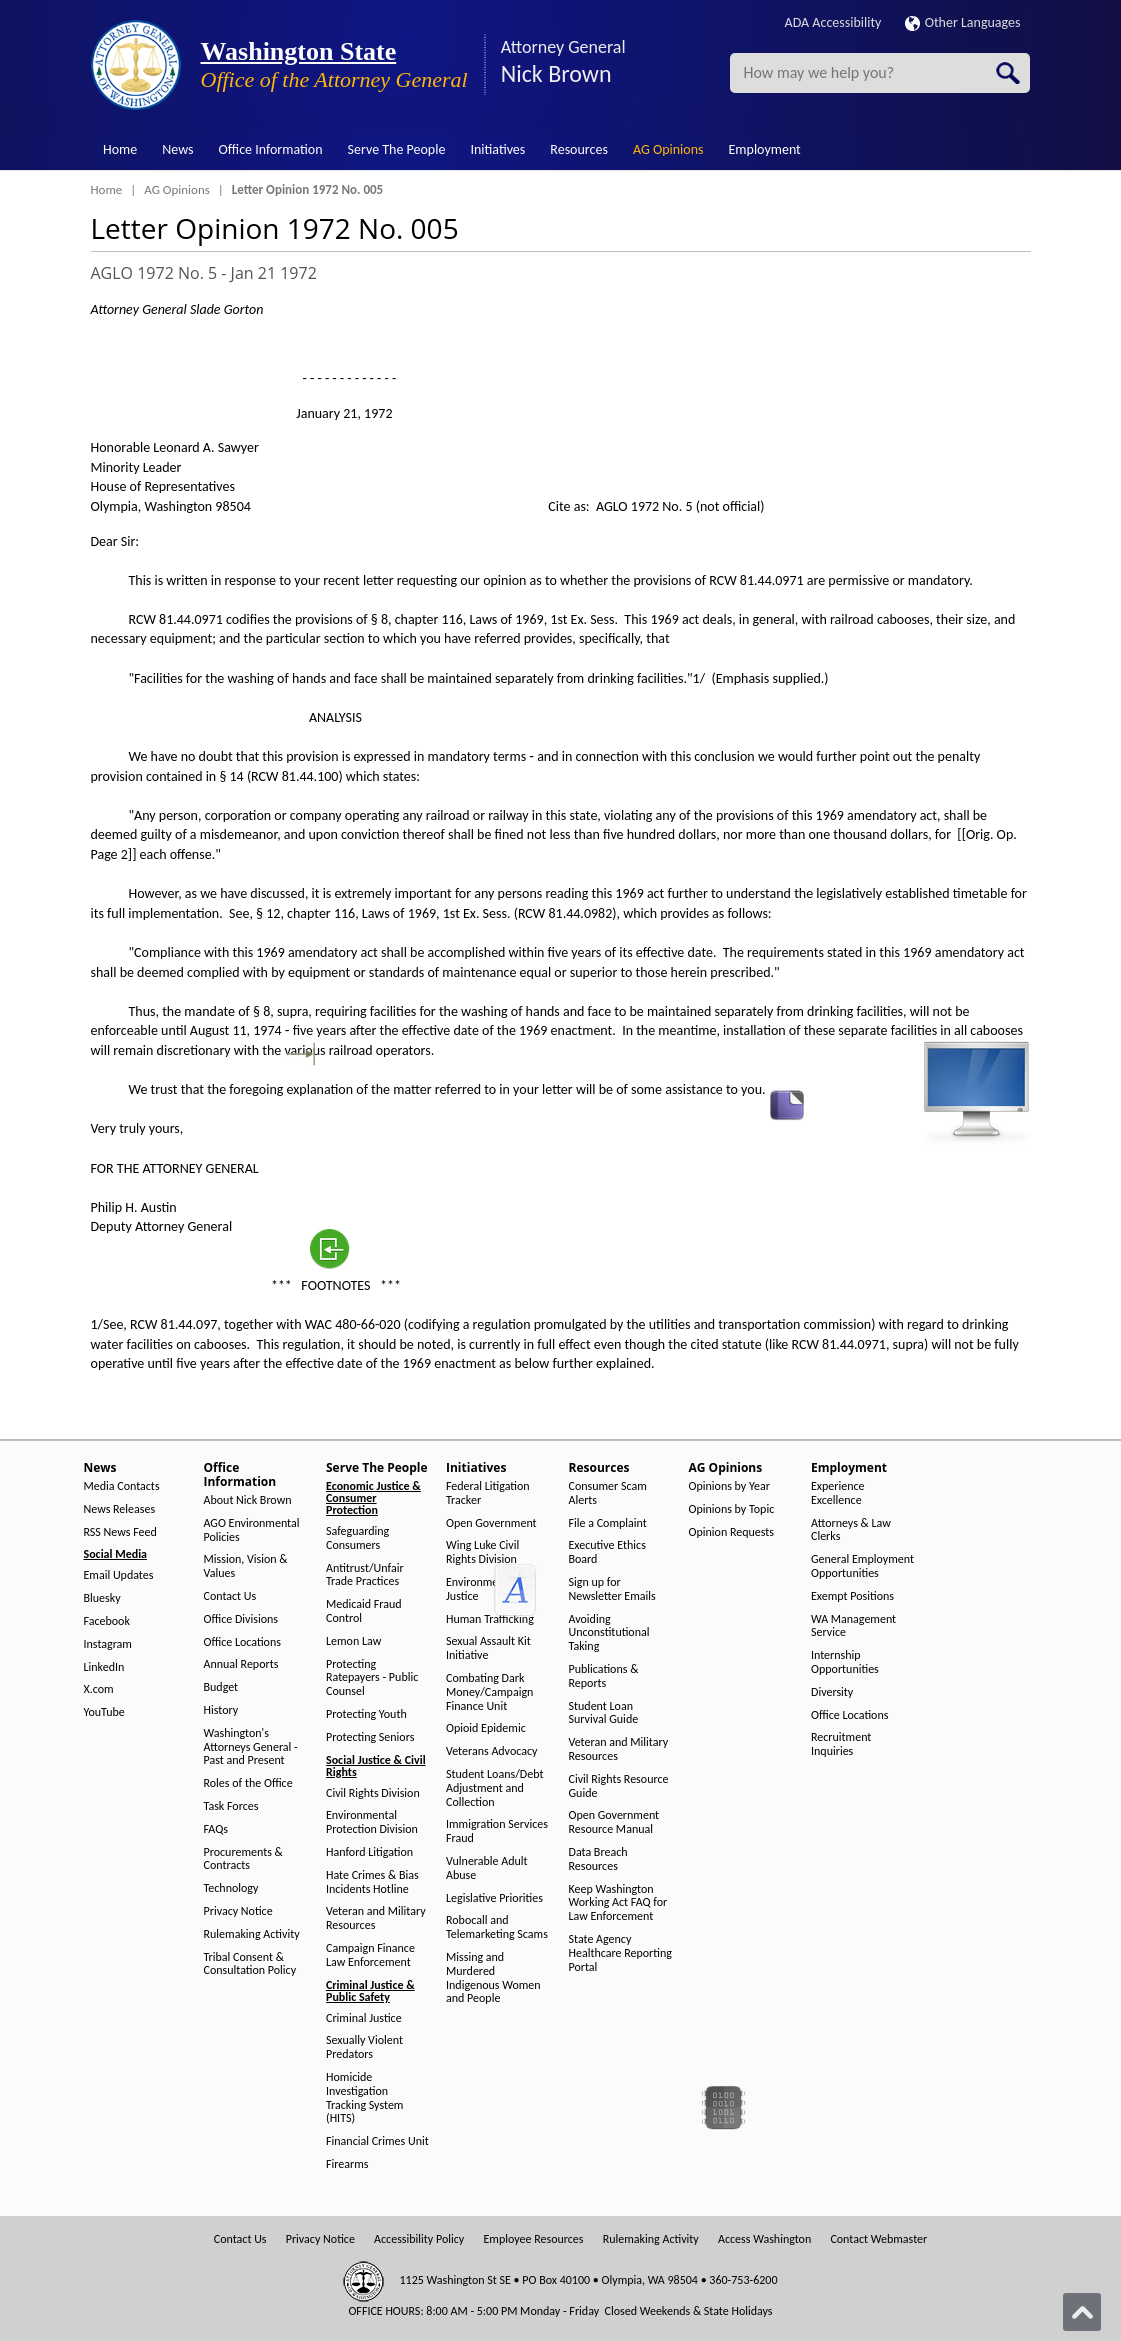  Describe the element at coordinates (301, 1054) in the screenshot. I see `jump to the last item in a list` at that location.